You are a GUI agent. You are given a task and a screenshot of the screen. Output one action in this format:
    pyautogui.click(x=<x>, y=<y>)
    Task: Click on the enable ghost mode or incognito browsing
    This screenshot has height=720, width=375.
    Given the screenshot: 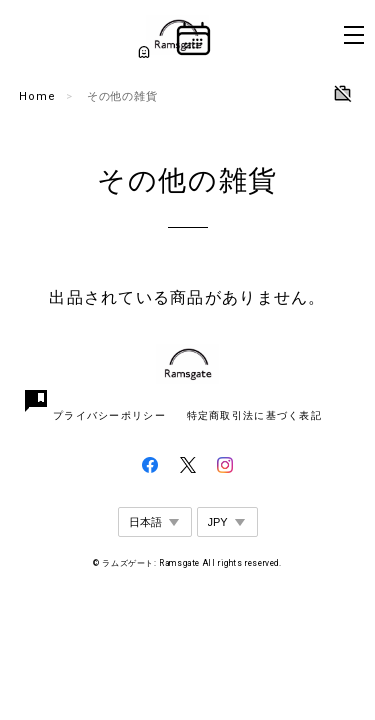 What is the action you would take?
    pyautogui.click(x=144, y=52)
    